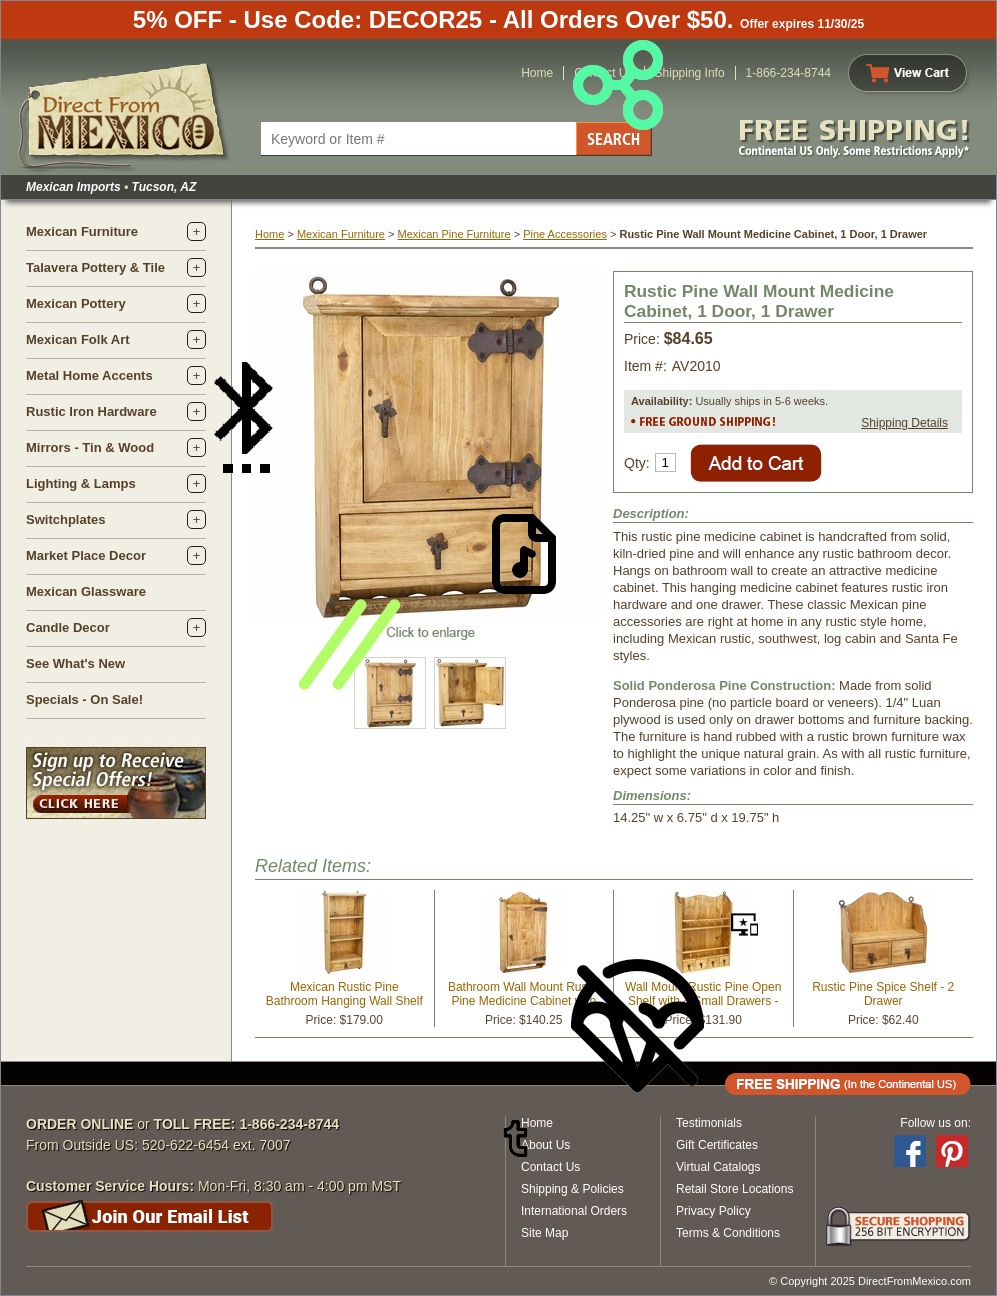  Describe the element at coordinates (618, 85) in the screenshot. I see `view ripple (XRP) cryptocurrency balance` at that location.